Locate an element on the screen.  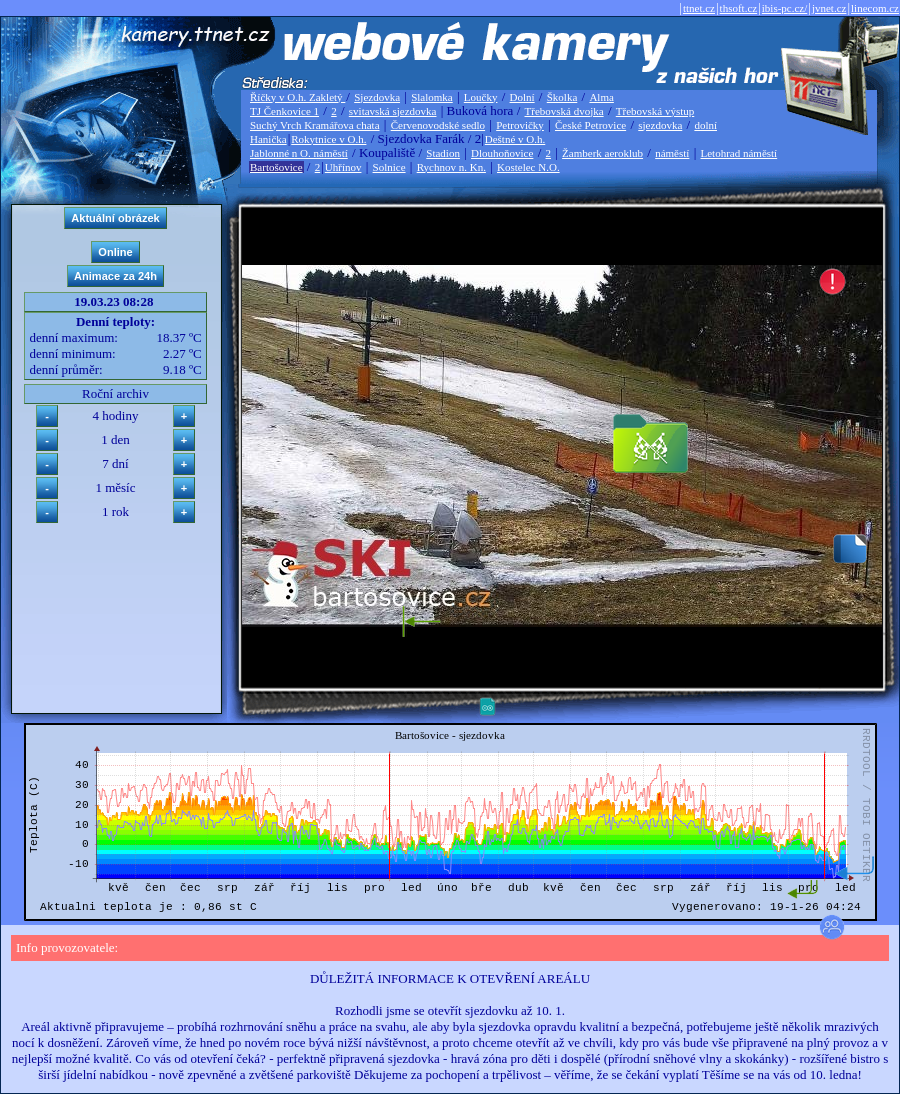
change desktop wallpaper settings is located at coordinates (850, 548).